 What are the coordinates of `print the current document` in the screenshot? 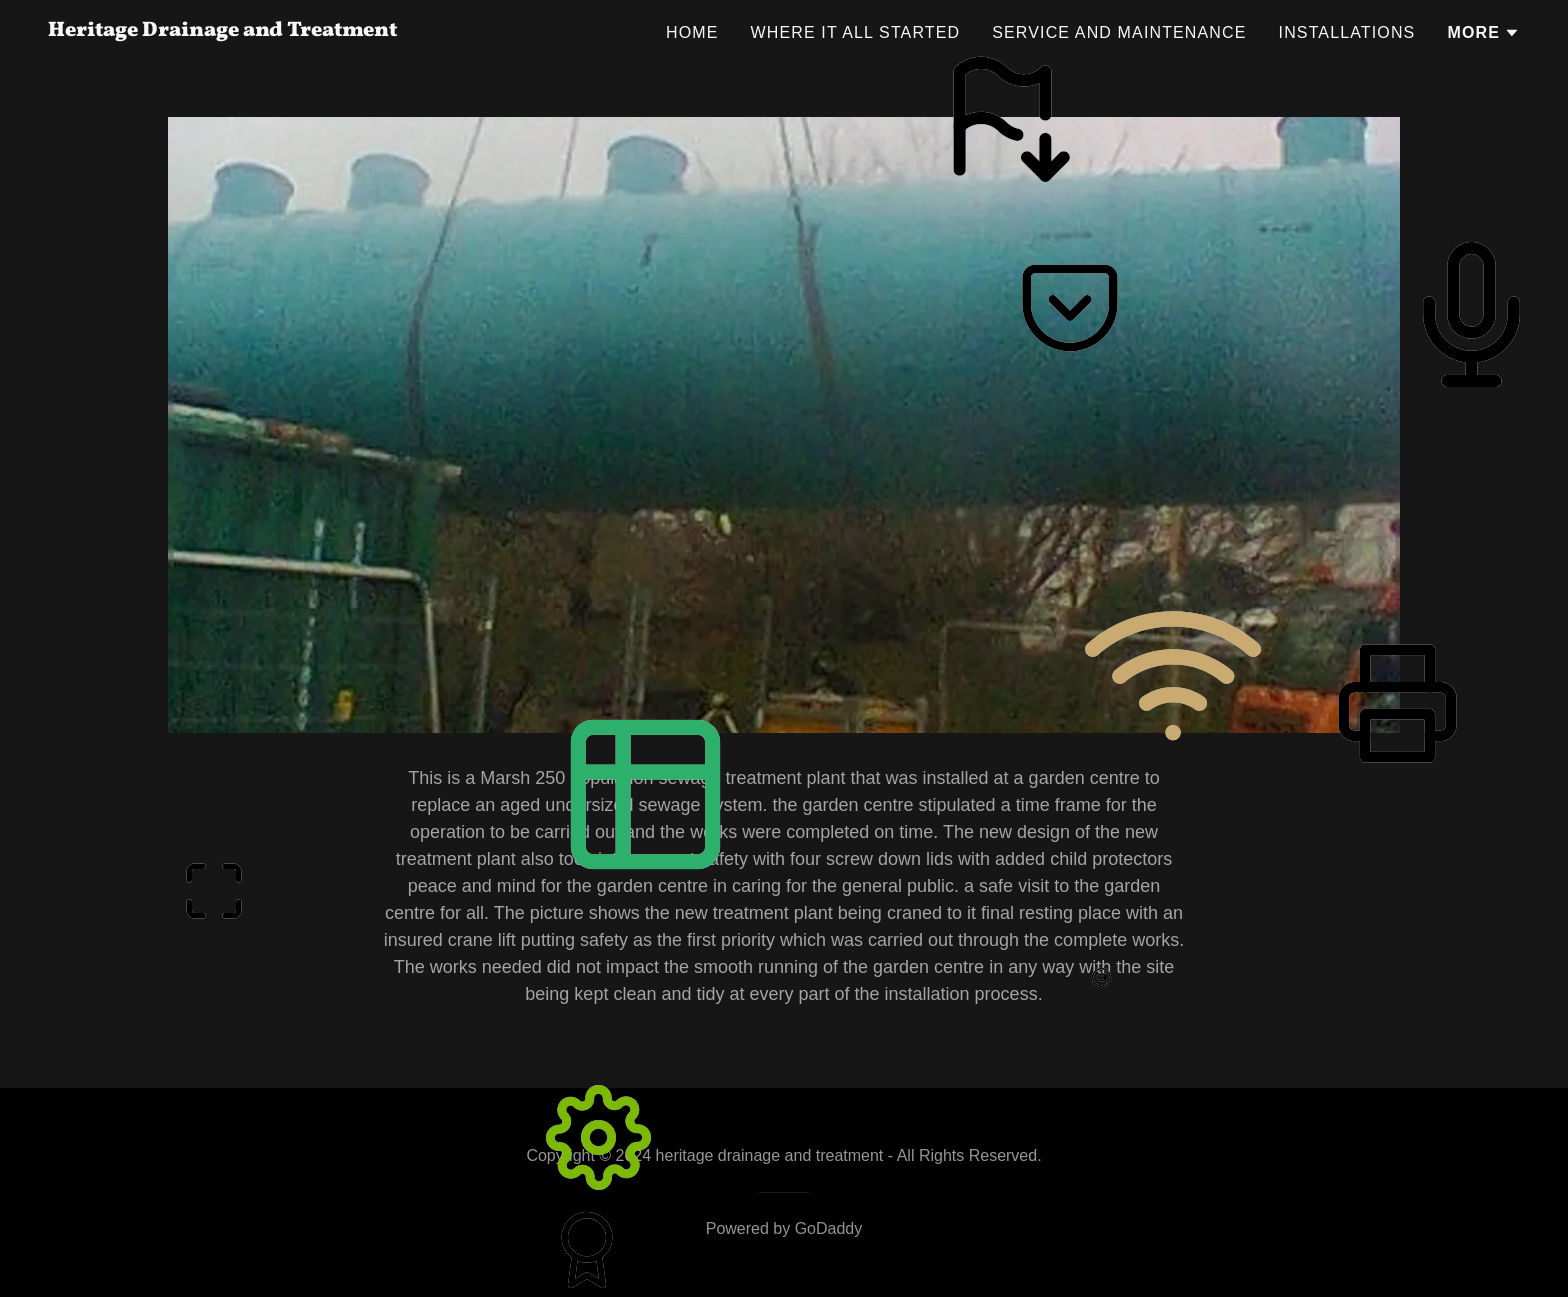 It's located at (1397, 703).